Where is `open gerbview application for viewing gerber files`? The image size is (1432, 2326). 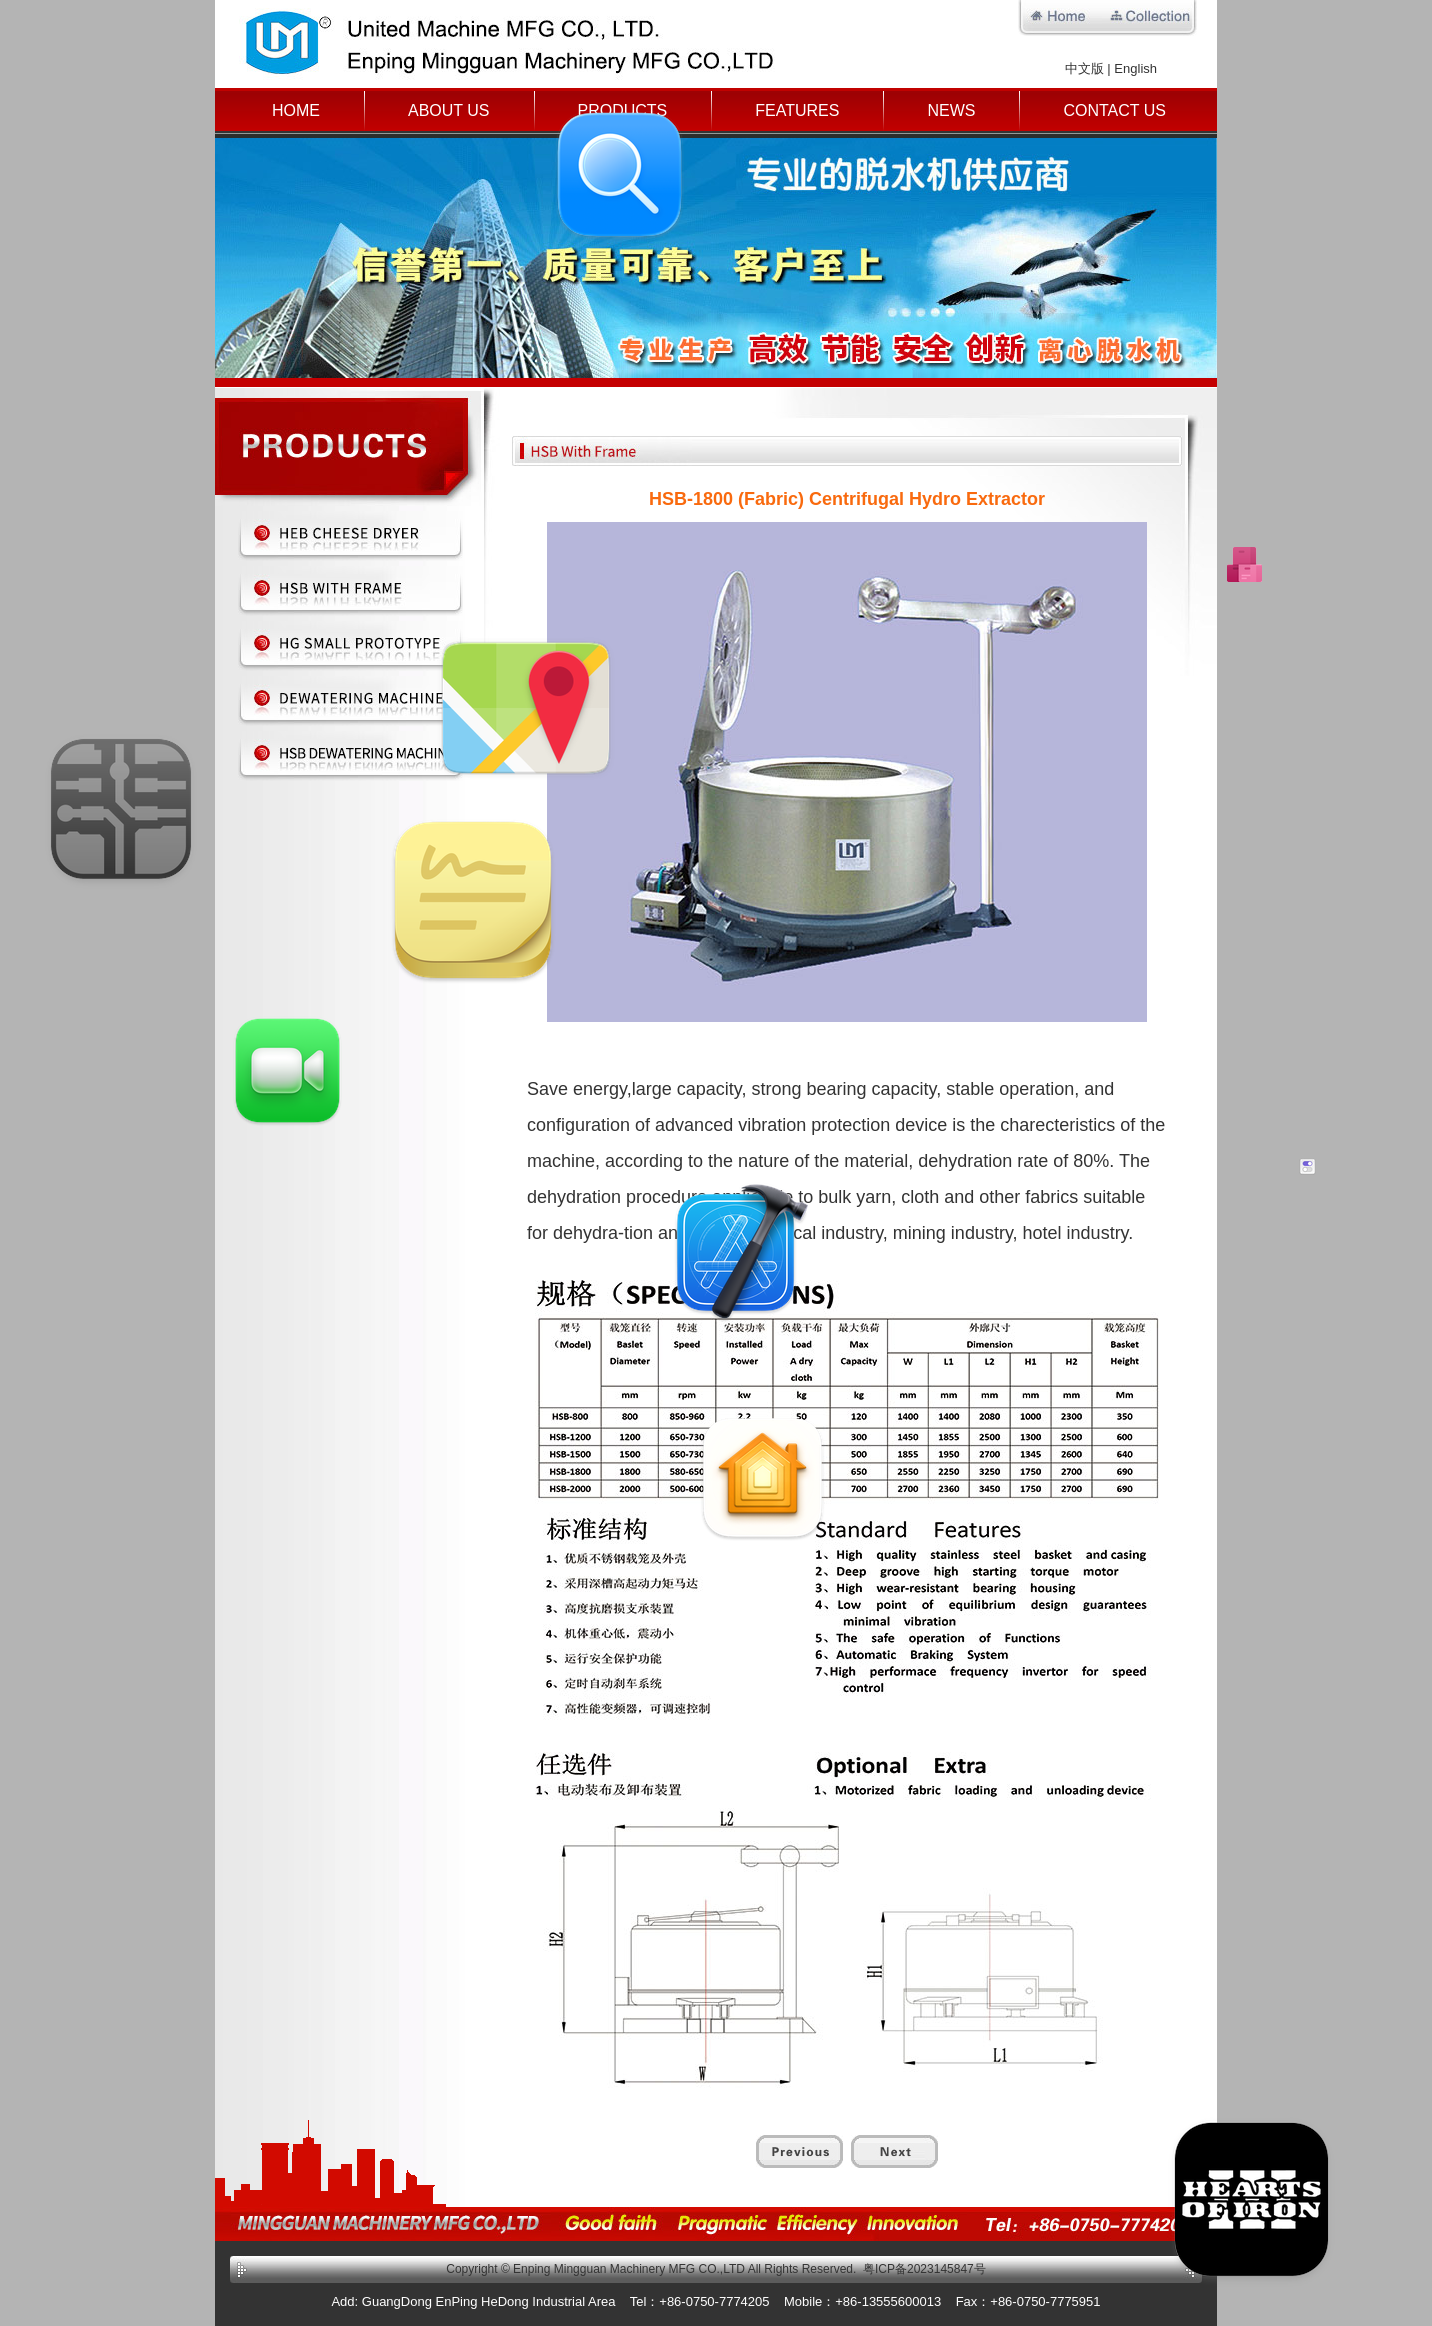
open gerbview application for viewing gerber files is located at coordinates (121, 809).